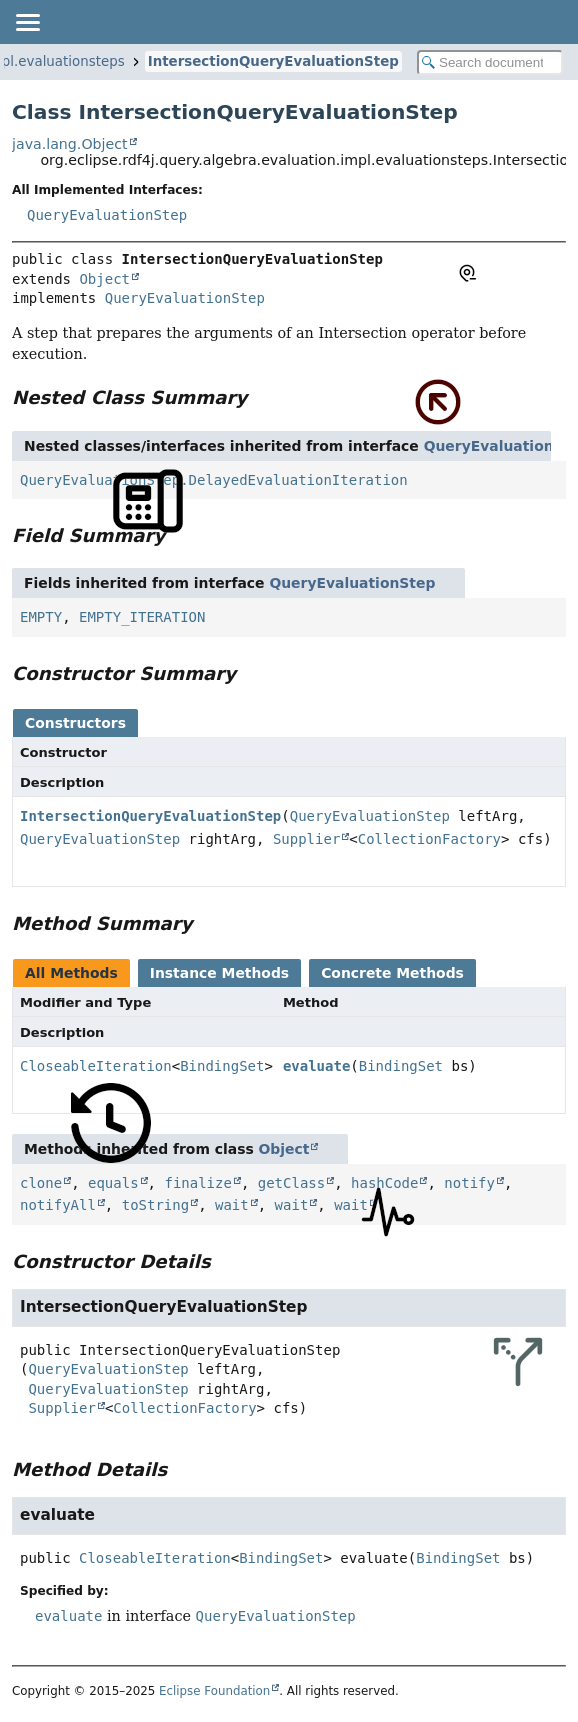 This screenshot has width=578, height=1722. Describe the element at coordinates (148, 501) in the screenshot. I see `call using landline phone` at that location.